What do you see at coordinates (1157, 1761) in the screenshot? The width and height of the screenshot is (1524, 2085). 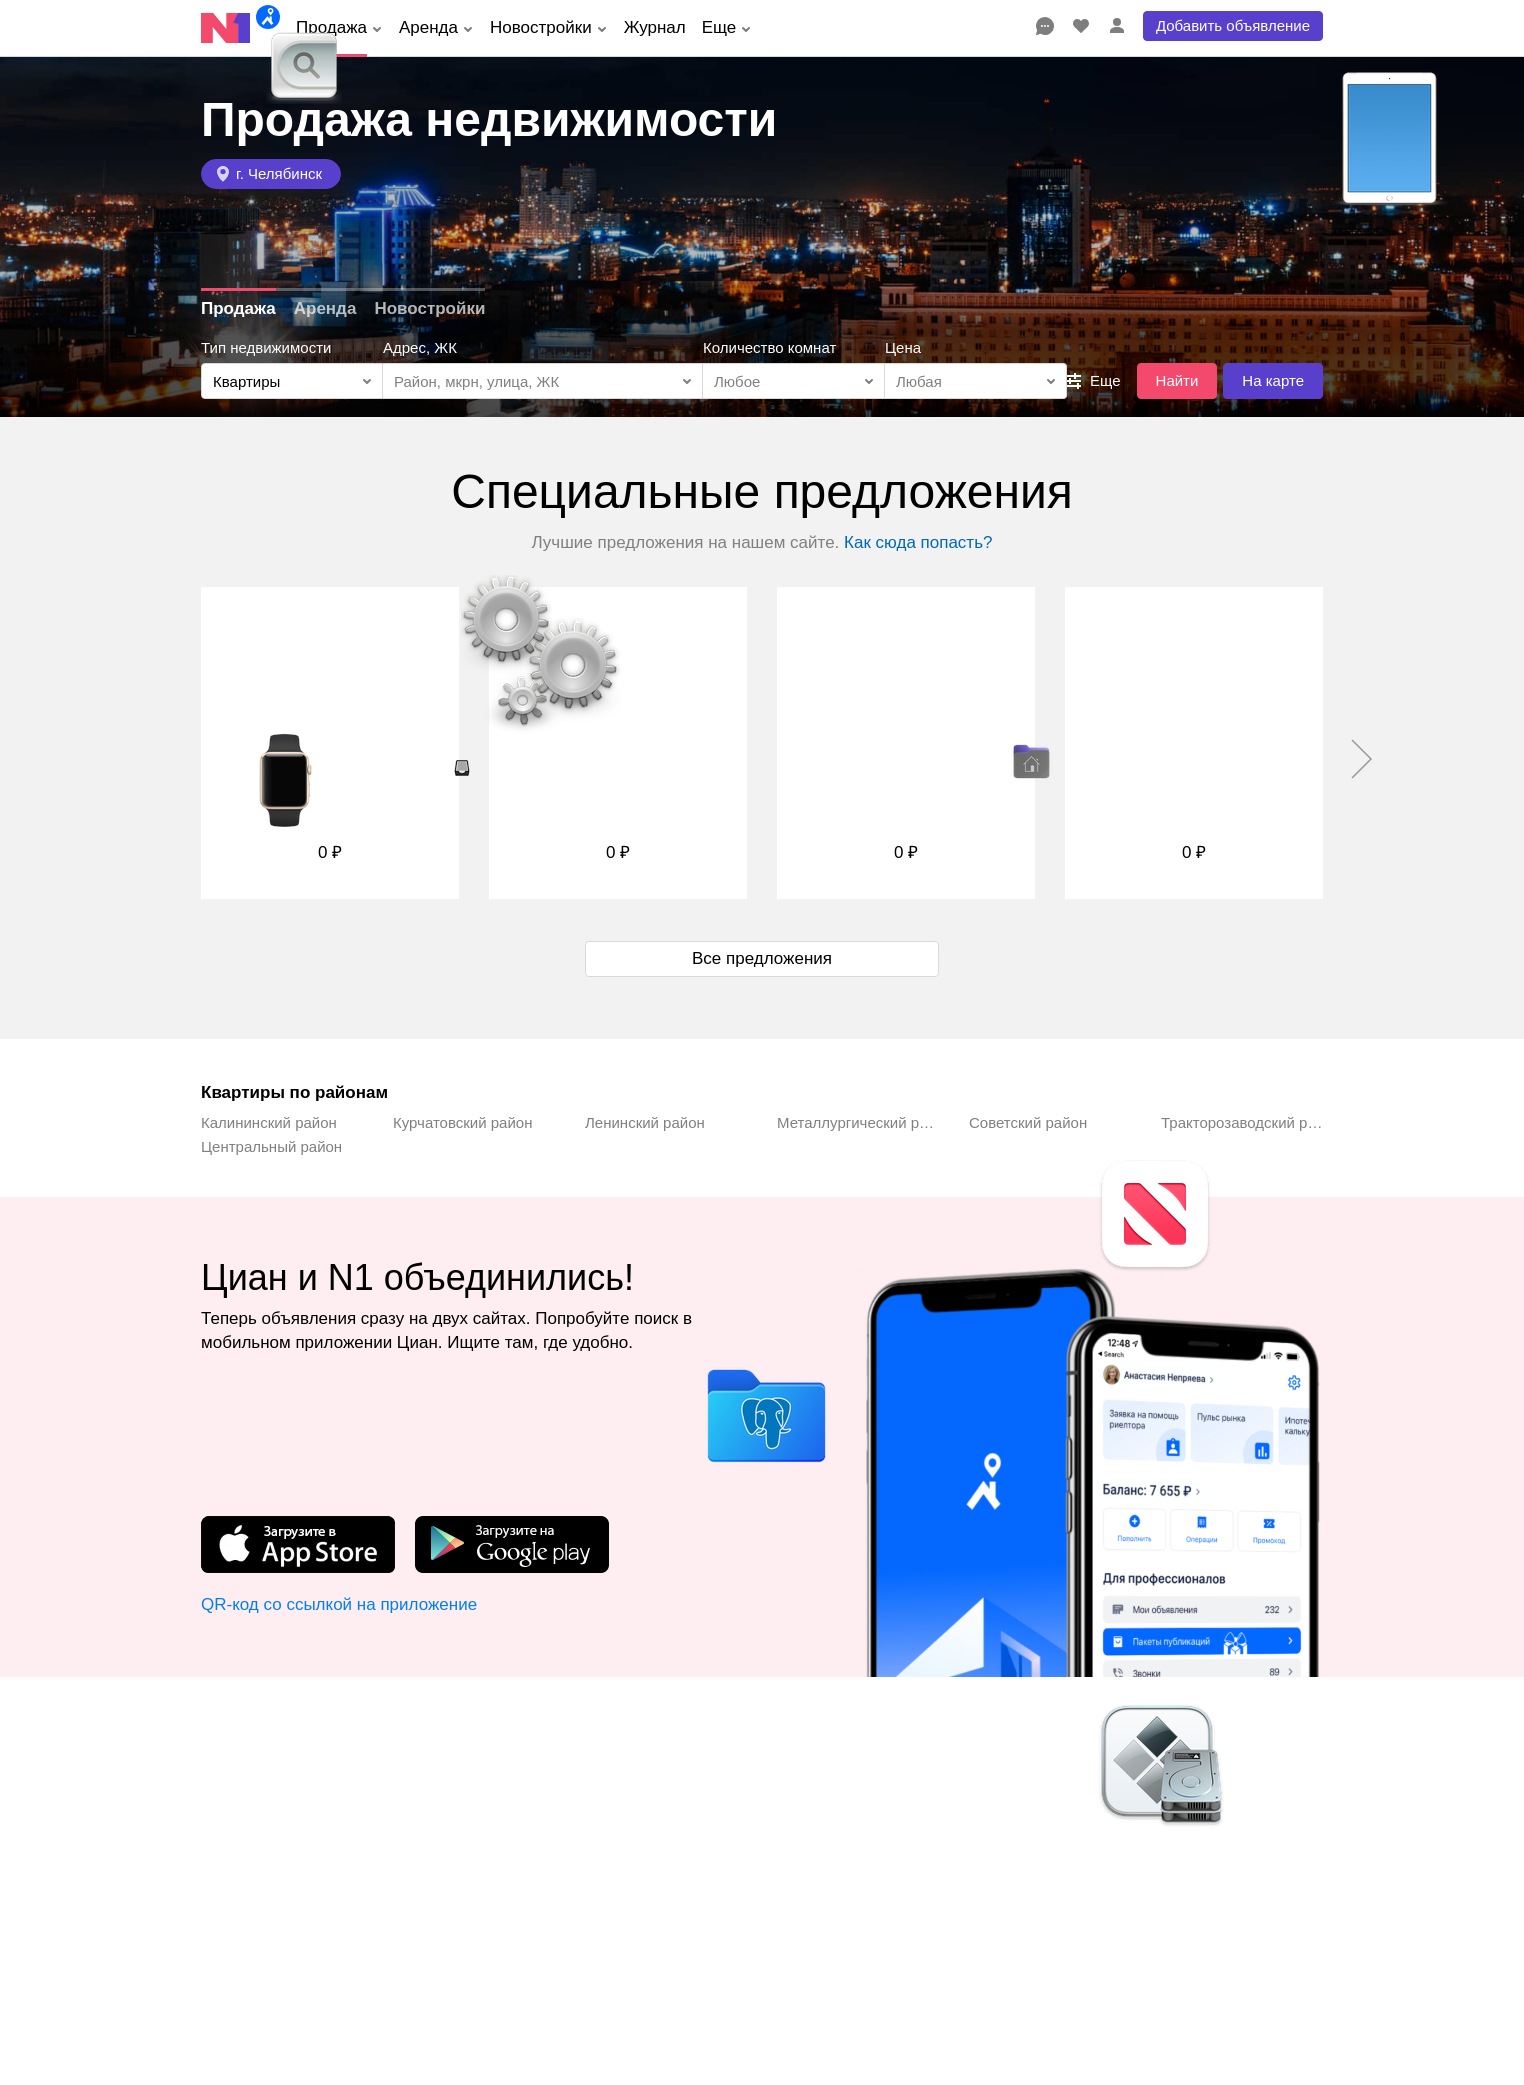 I see `launch boot camp assistant to install windows on your mac` at bounding box center [1157, 1761].